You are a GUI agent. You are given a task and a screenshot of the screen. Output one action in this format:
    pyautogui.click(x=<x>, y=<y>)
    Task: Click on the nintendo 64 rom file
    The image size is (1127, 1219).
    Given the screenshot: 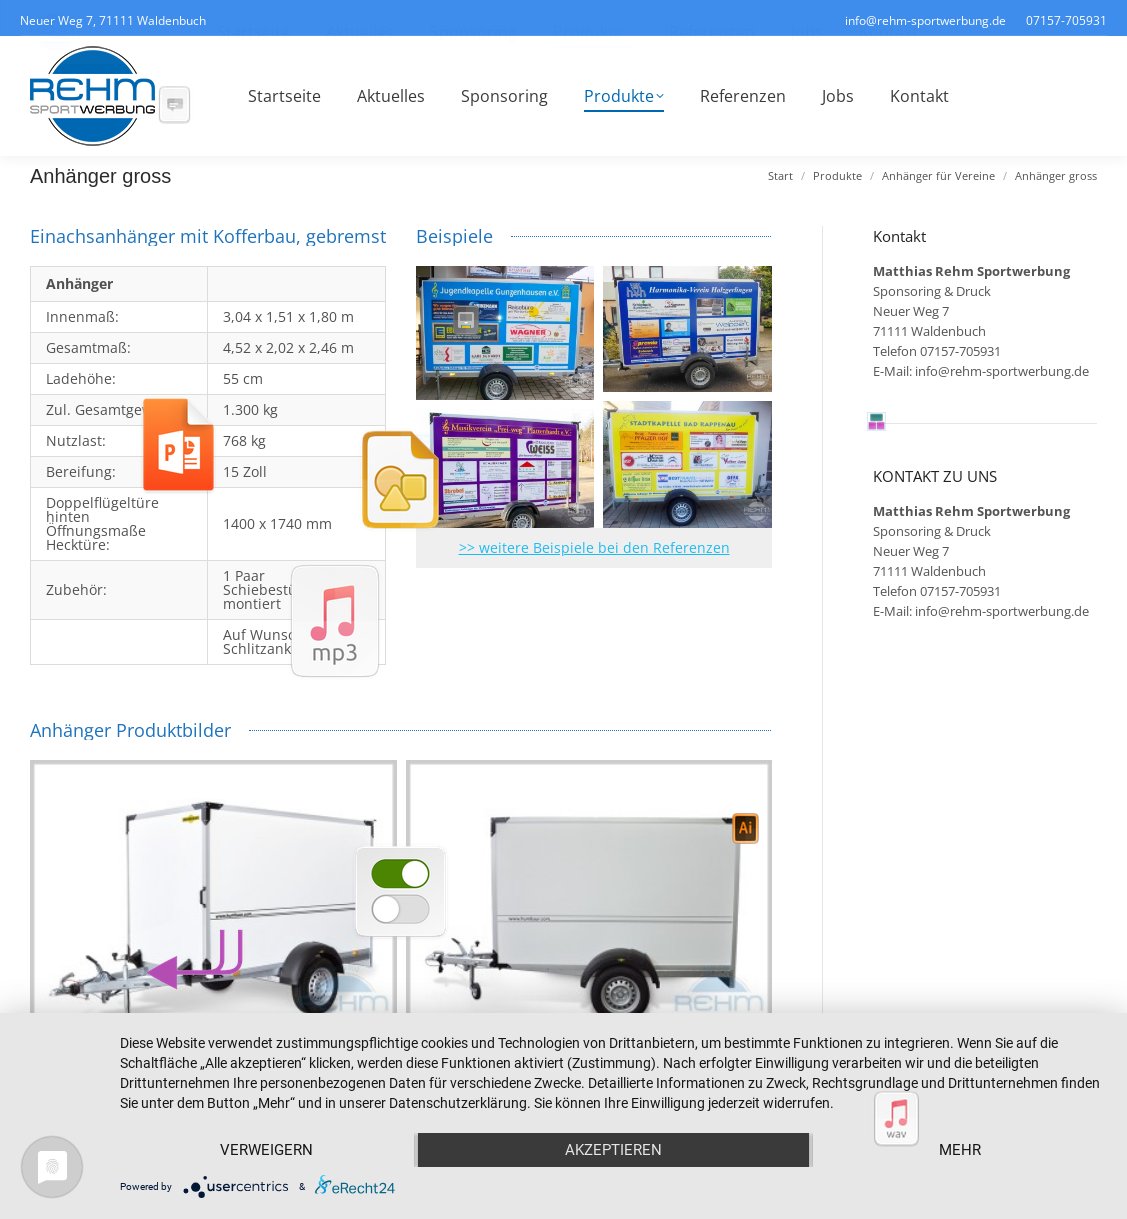 What is the action you would take?
    pyautogui.click(x=466, y=320)
    